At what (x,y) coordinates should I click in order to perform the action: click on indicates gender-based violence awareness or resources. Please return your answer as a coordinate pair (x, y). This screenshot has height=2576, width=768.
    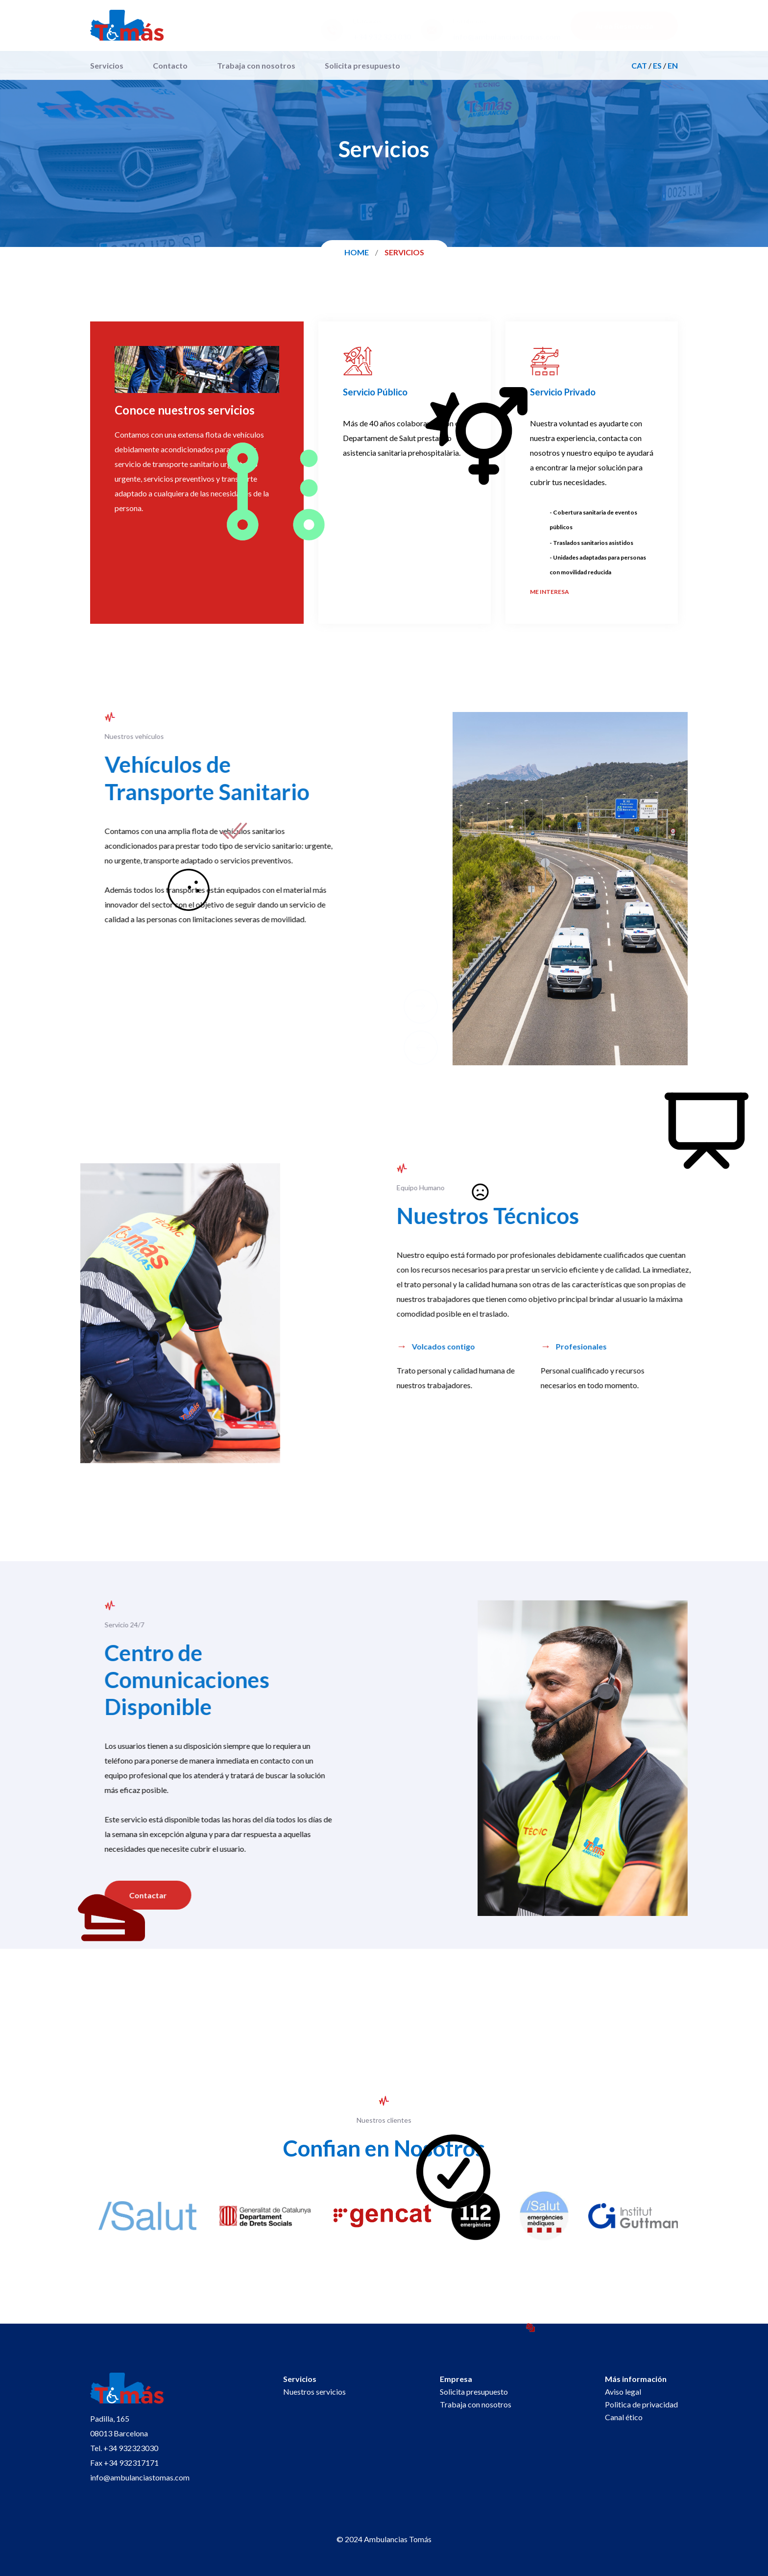
    Looking at the image, I should click on (476, 439).